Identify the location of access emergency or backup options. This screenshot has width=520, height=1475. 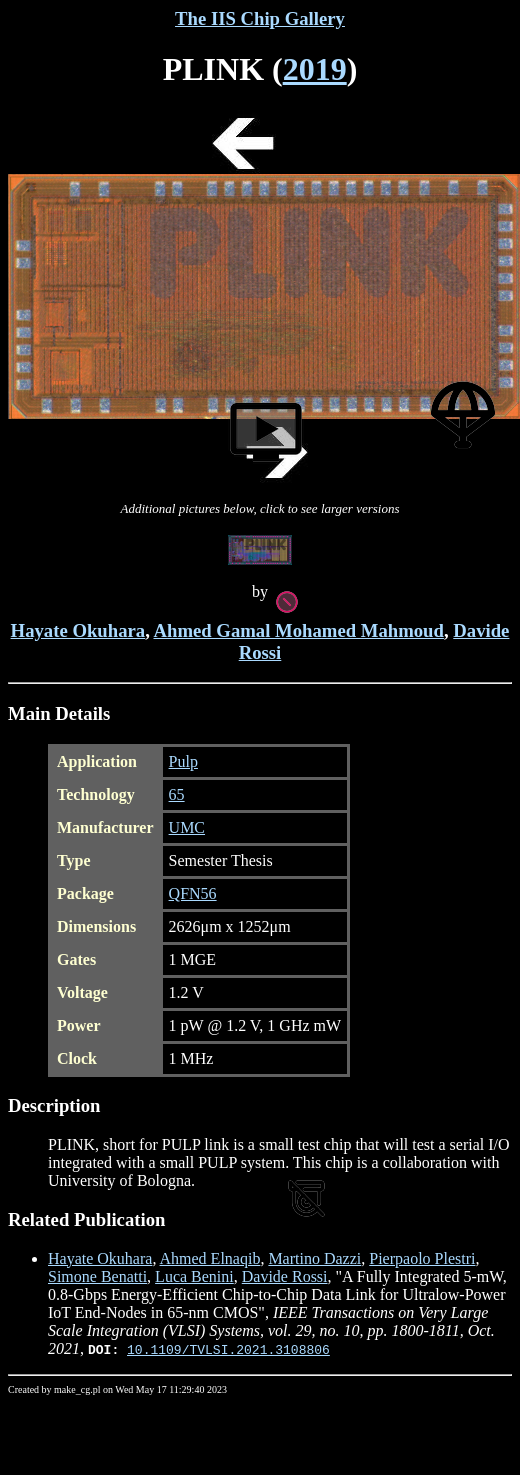
(463, 416).